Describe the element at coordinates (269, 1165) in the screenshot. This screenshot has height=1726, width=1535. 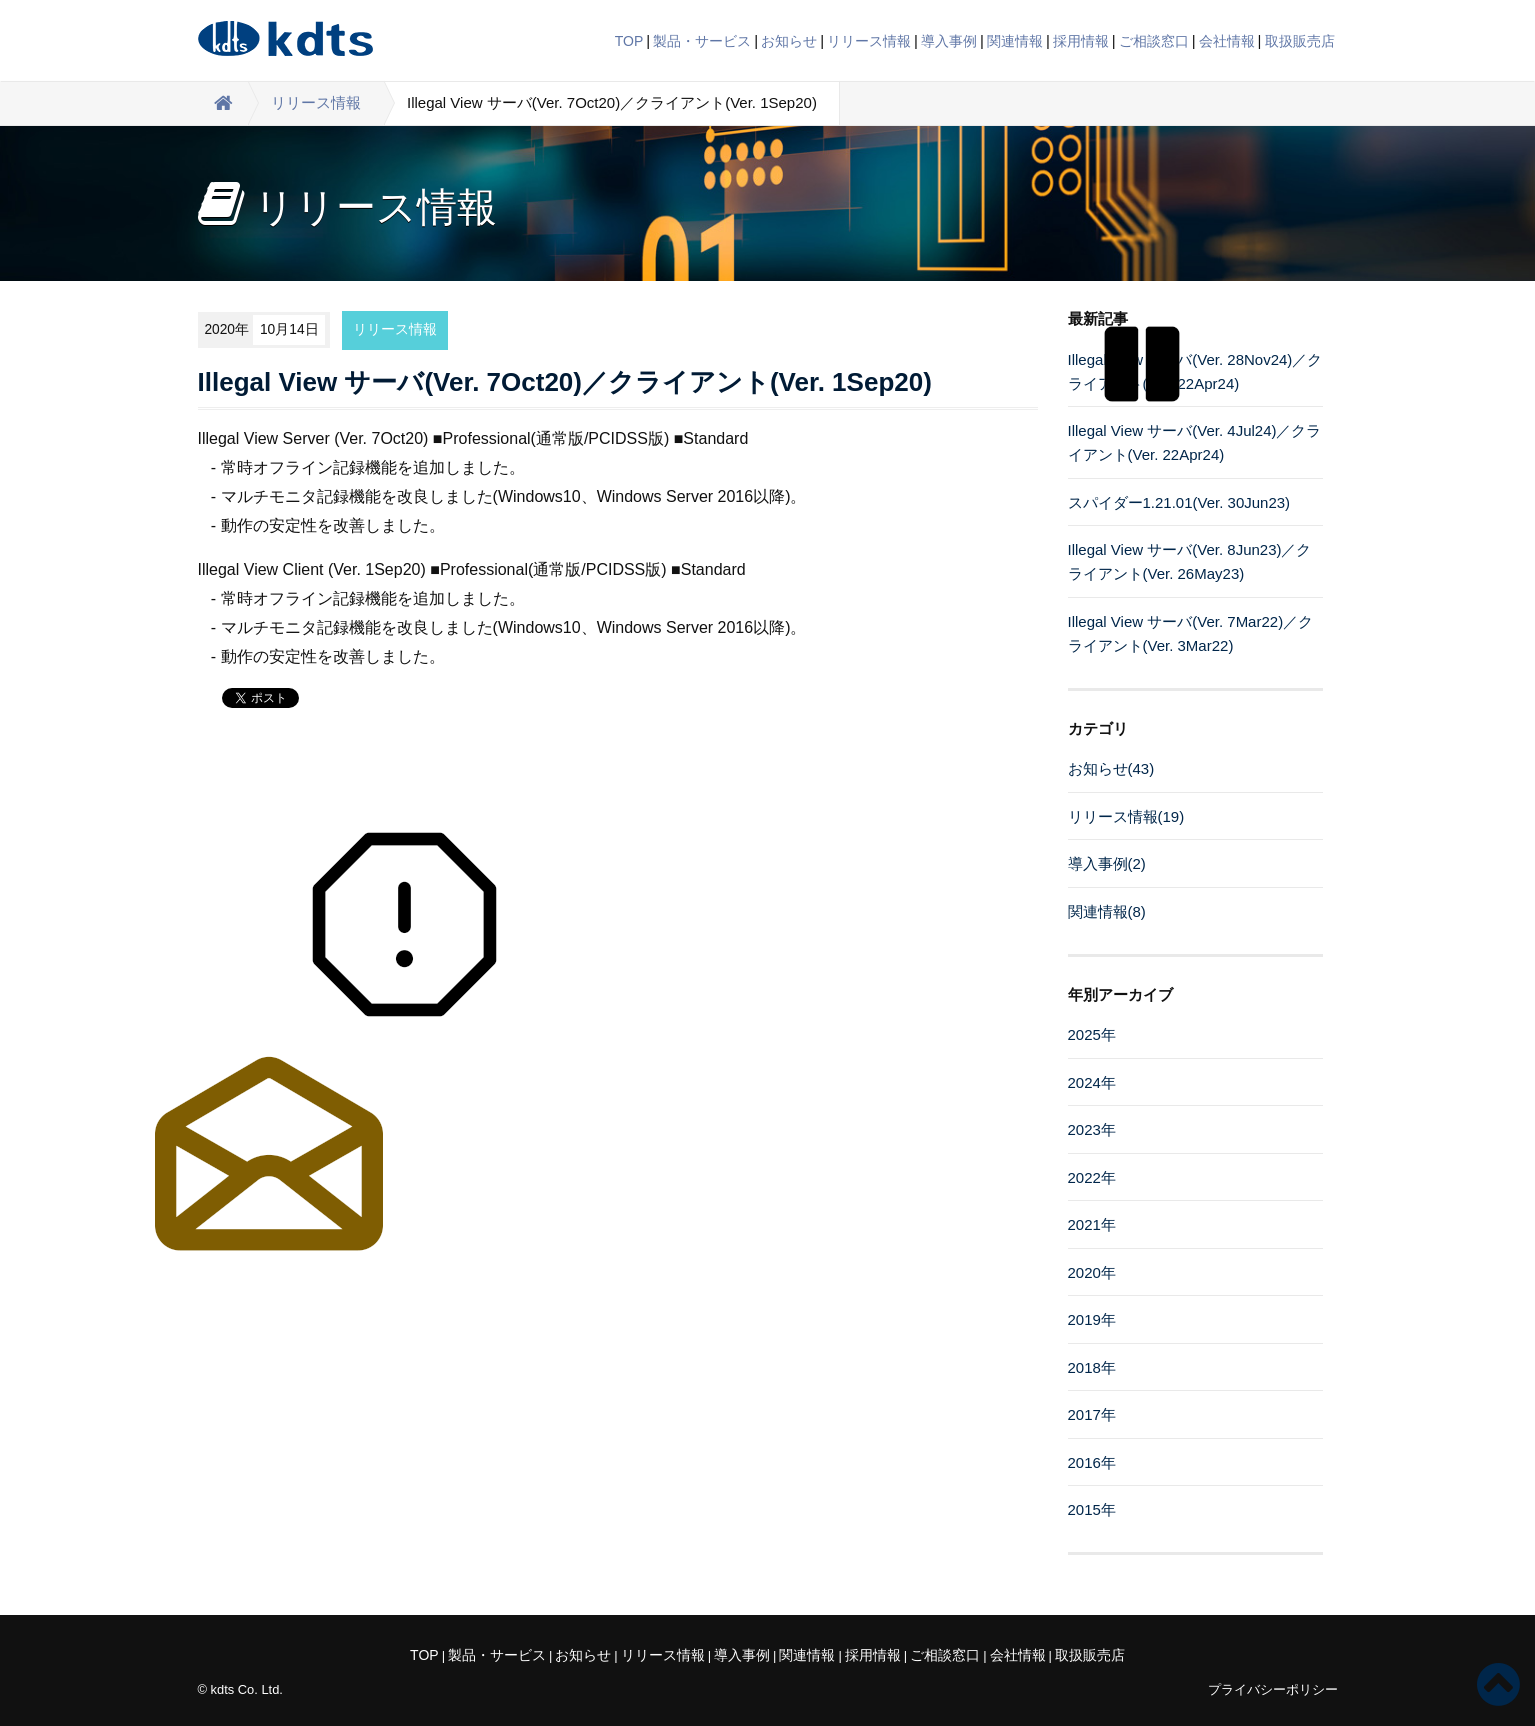
I see `mark message as read` at that location.